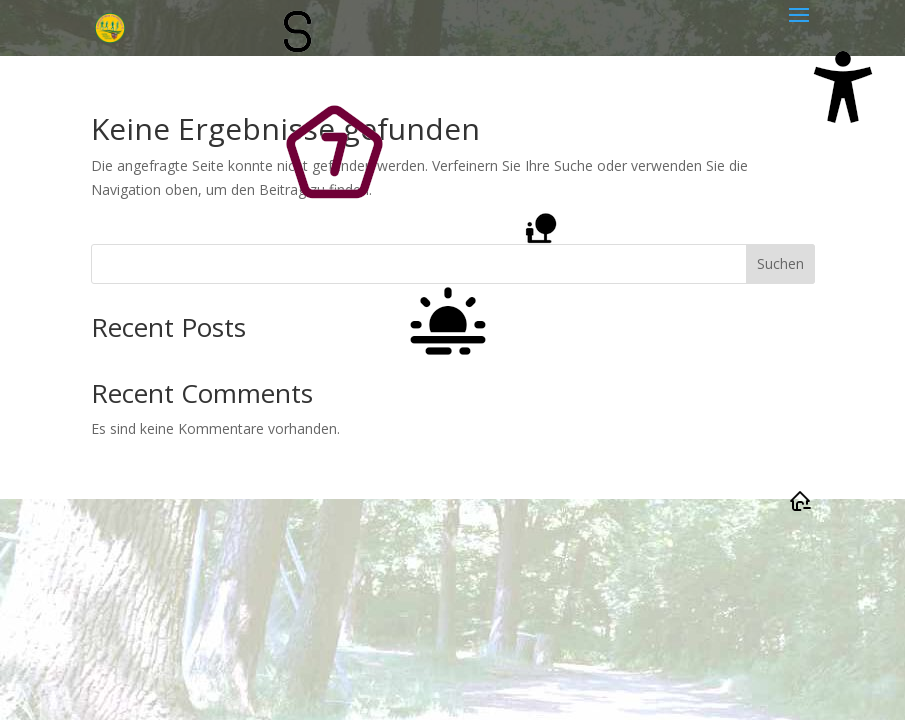  Describe the element at coordinates (800, 501) in the screenshot. I see `remove a property from your saved homes` at that location.